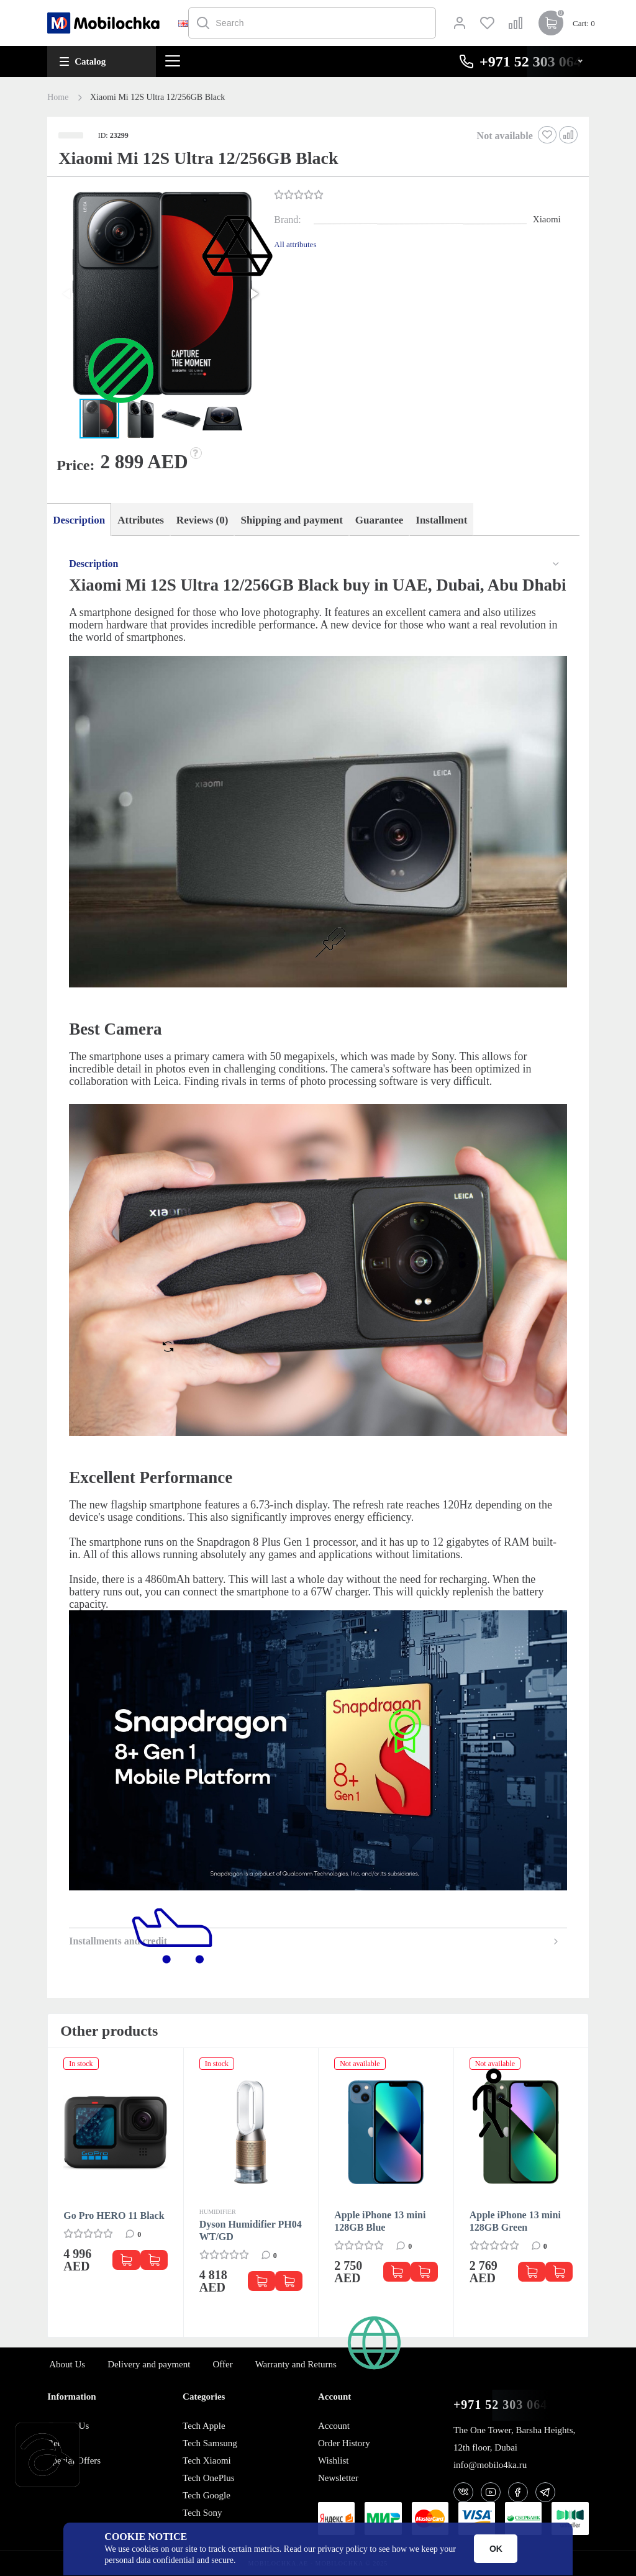  I want to click on indicates flight is taxiing or on the ground, so click(172, 1934).